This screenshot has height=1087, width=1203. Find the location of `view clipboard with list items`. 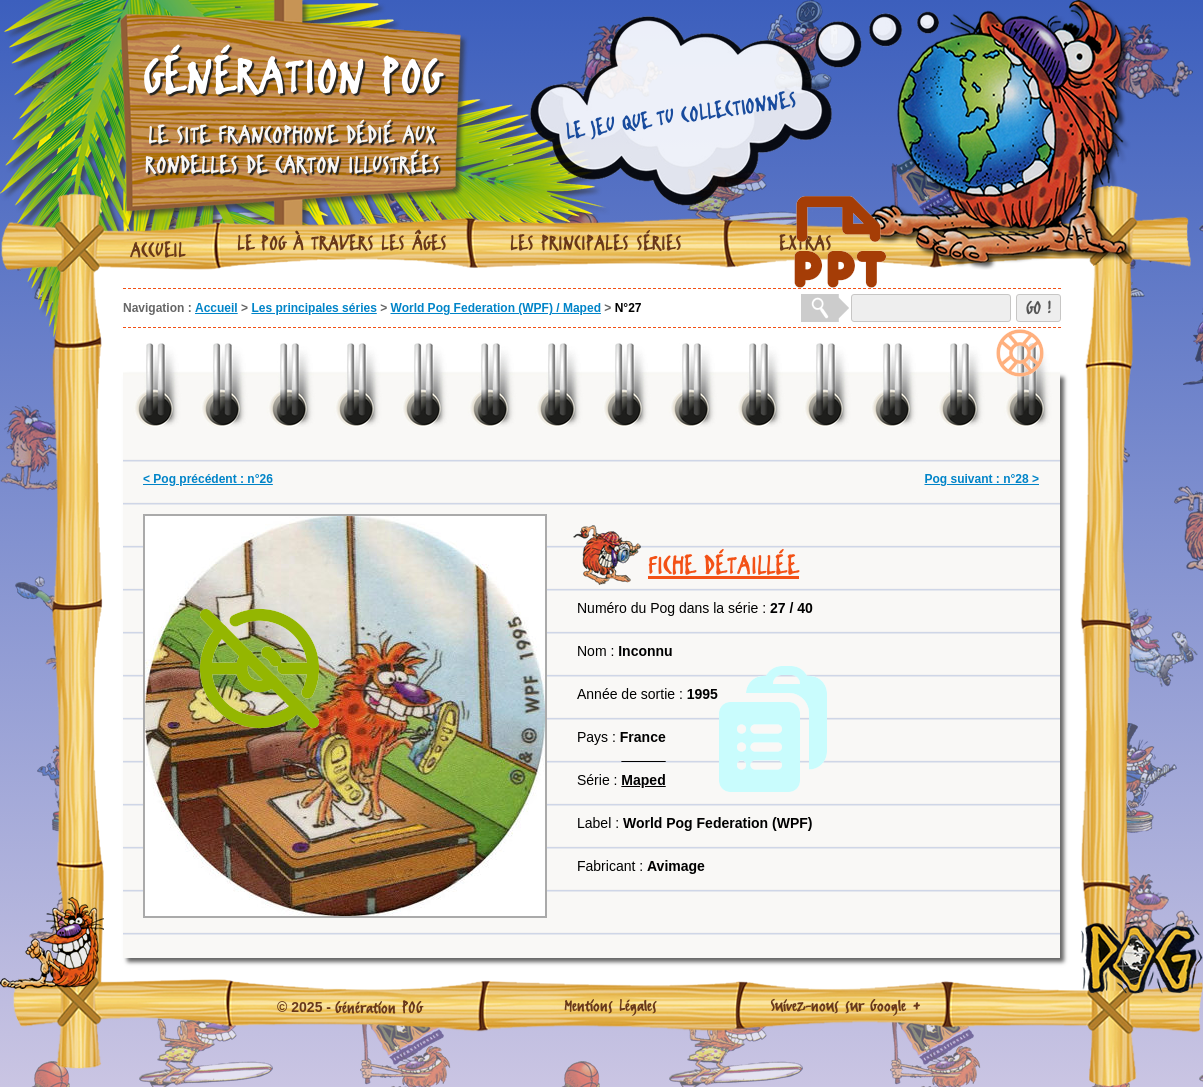

view clipboard with list items is located at coordinates (773, 729).